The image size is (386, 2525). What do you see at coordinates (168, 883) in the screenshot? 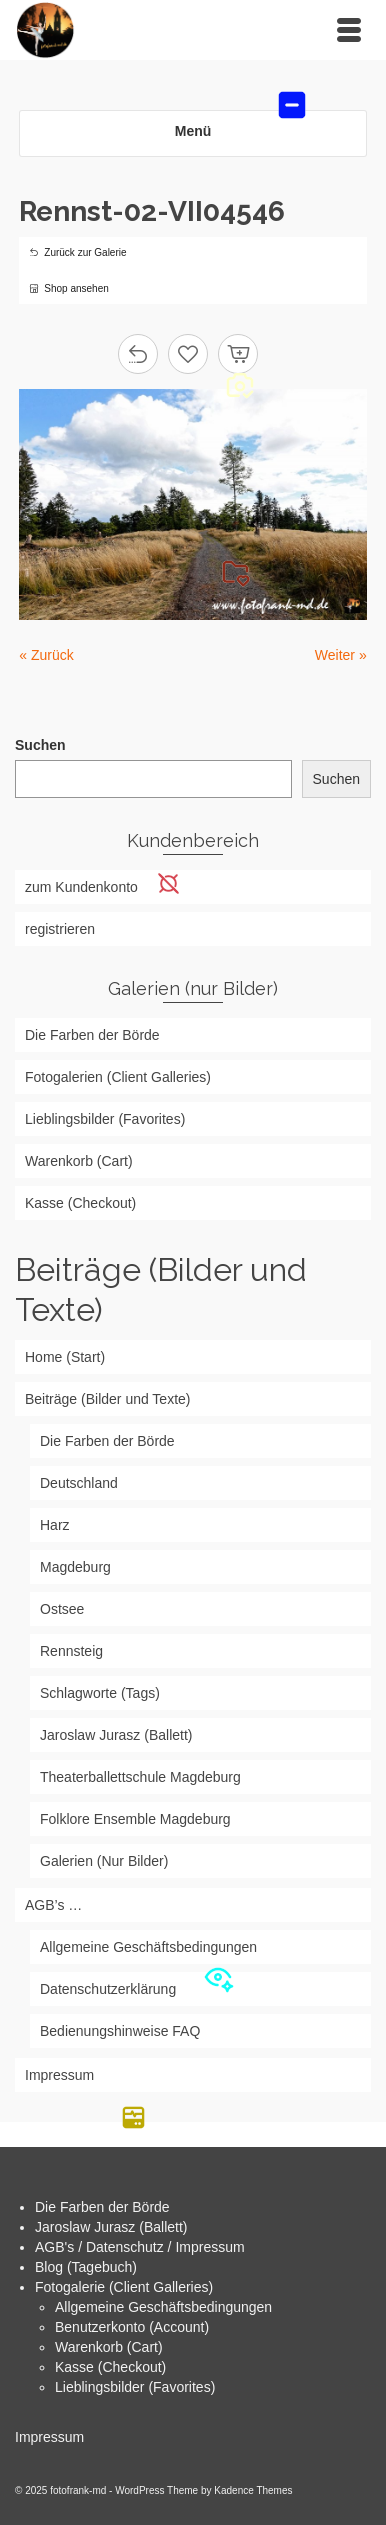
I see `disable currency or payment features` at bounding box center [168, 883].